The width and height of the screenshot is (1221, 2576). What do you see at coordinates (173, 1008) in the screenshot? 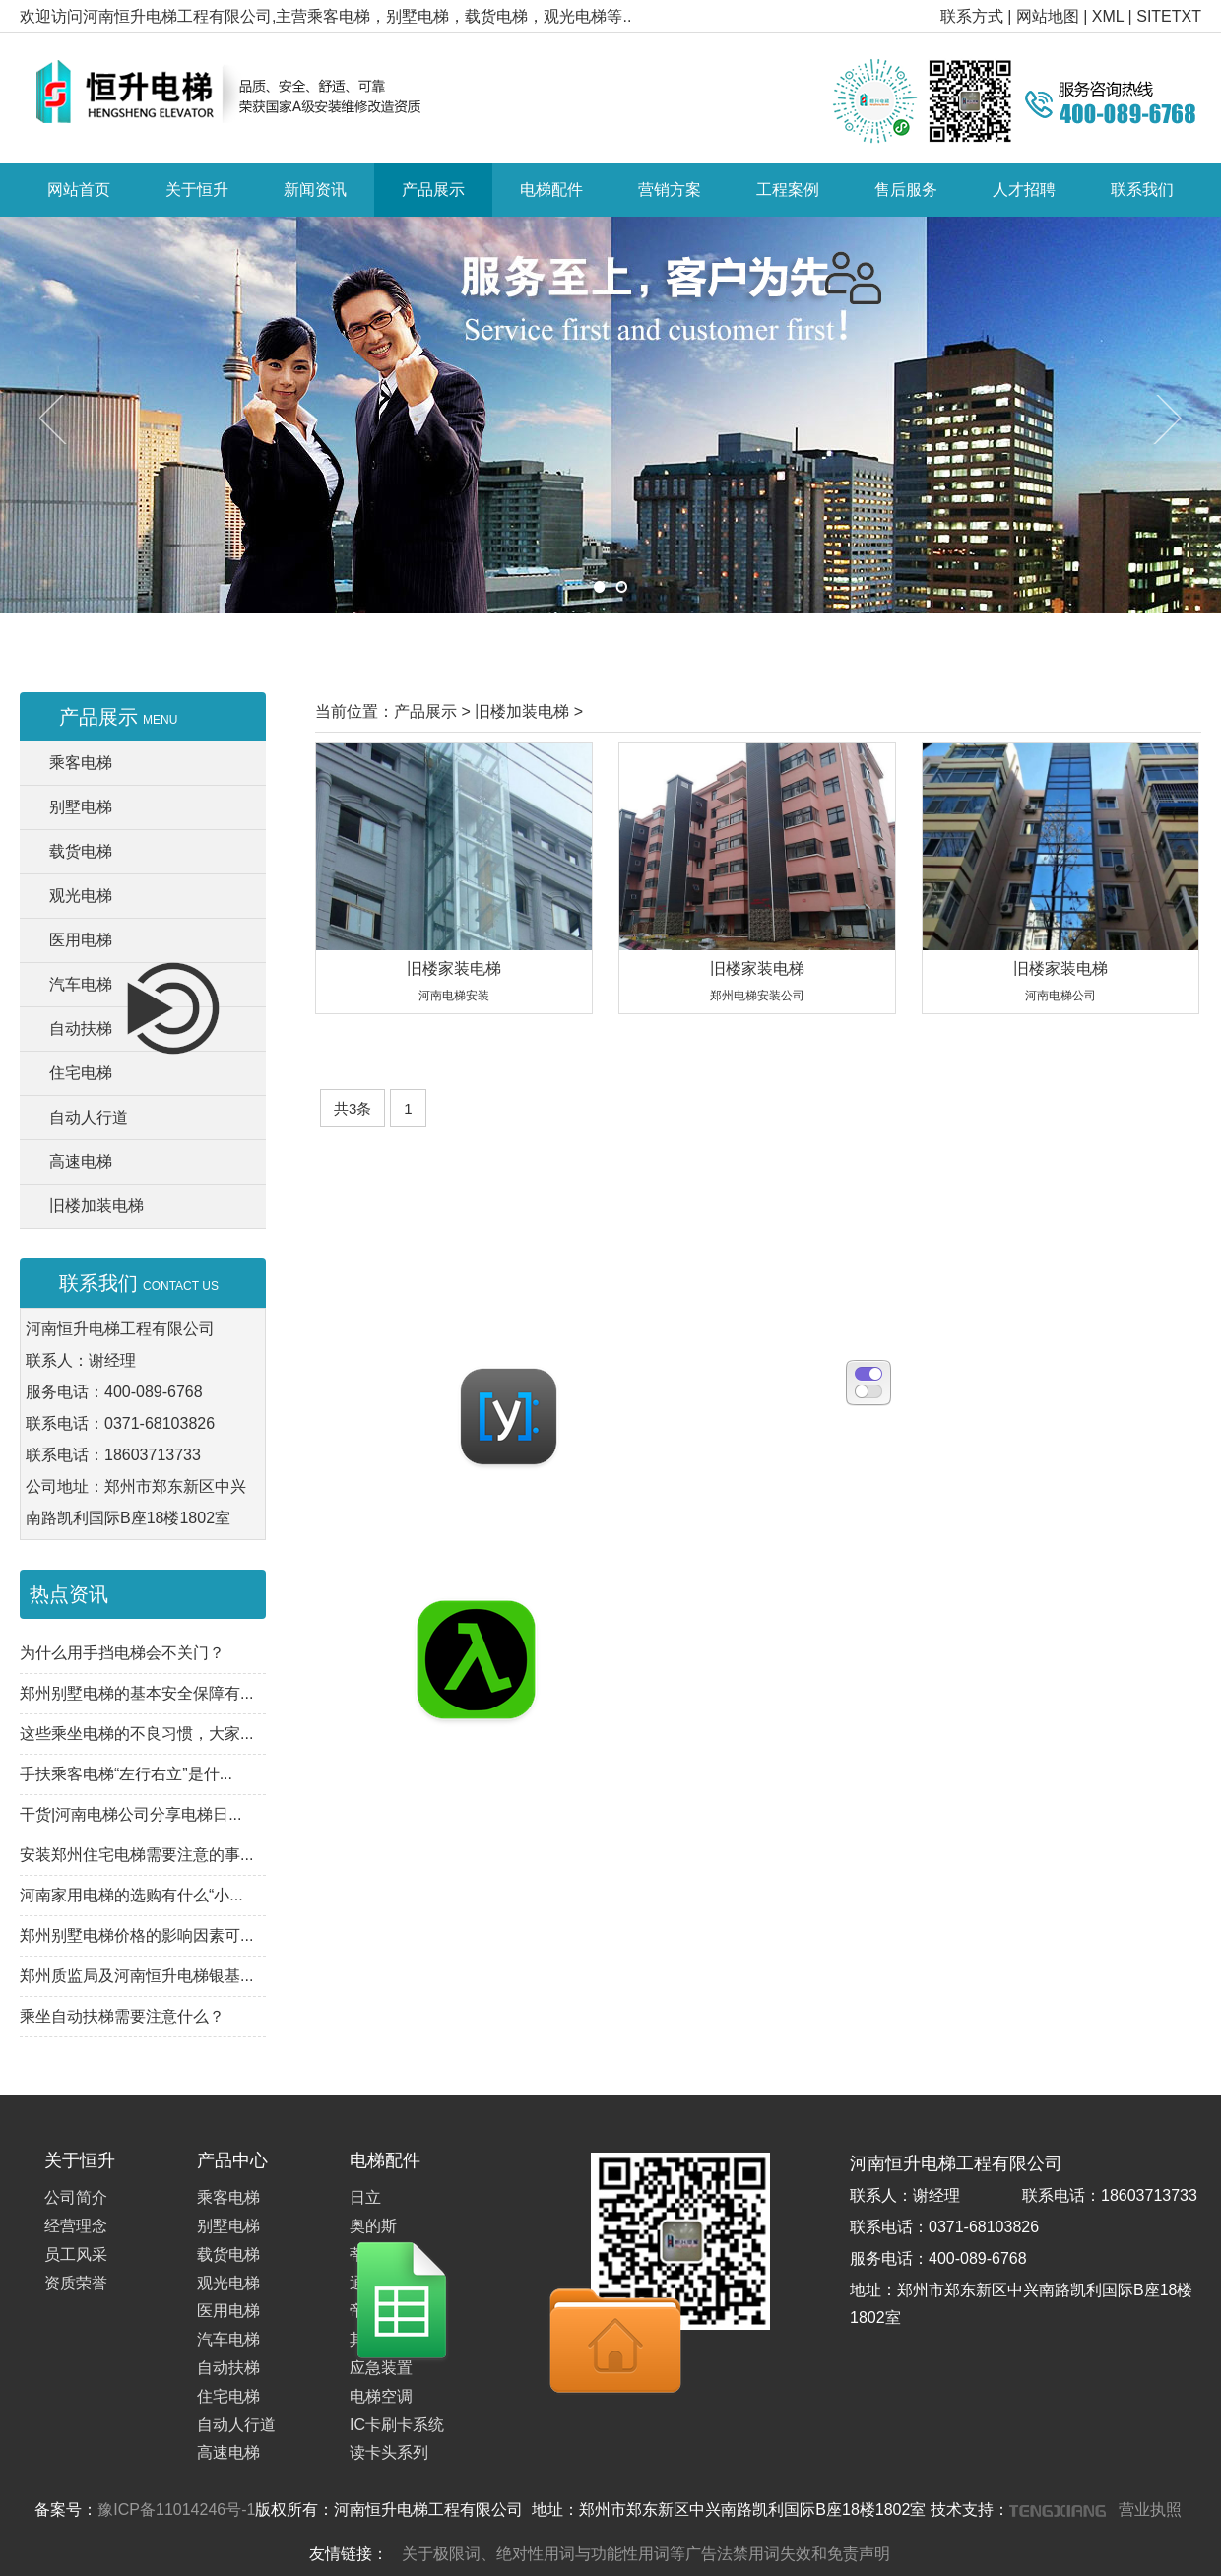
I see `launch mate desktop environment` at bounding box center [173, 1008].